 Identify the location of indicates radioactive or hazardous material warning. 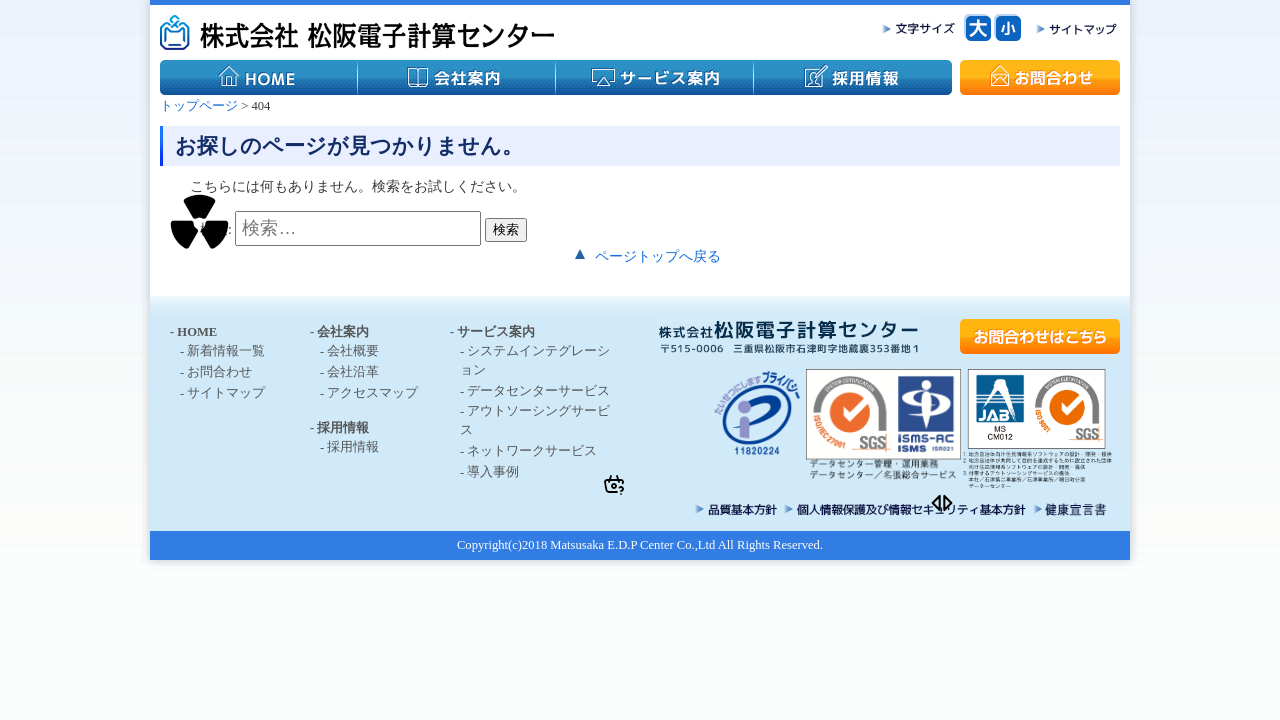
(199, 223).